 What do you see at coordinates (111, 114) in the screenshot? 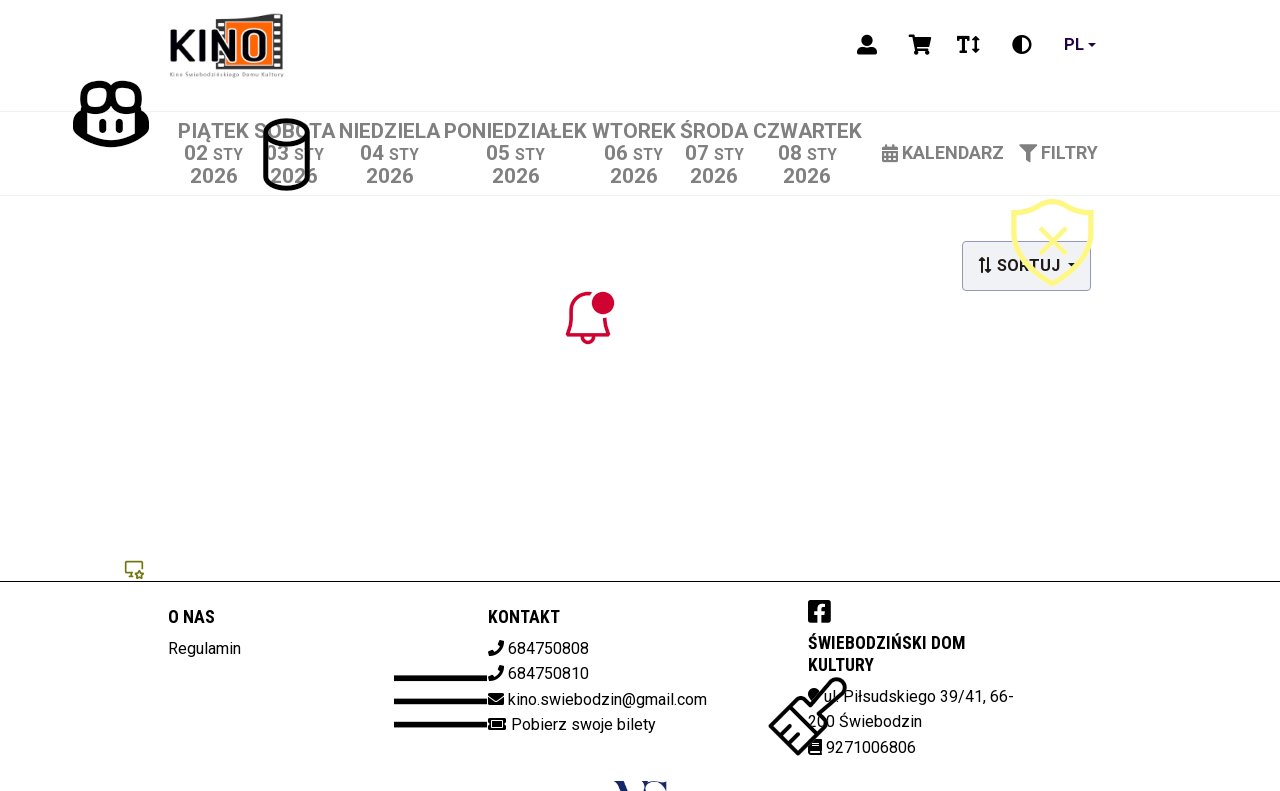
I see `access GitHub Copilot AI assistant` at bounding box center [111, 114].